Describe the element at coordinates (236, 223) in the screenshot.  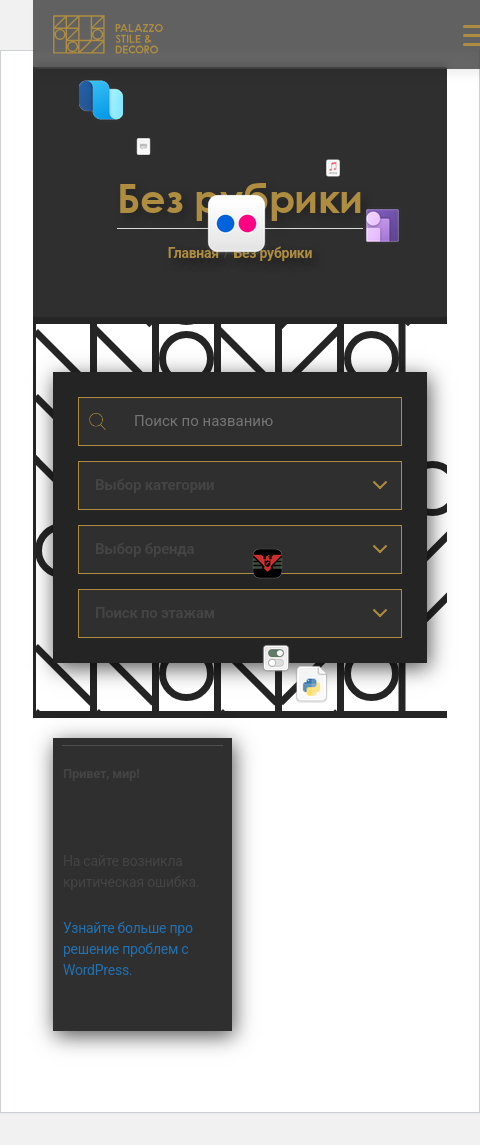
I see `connect your Flickr account` at that location.